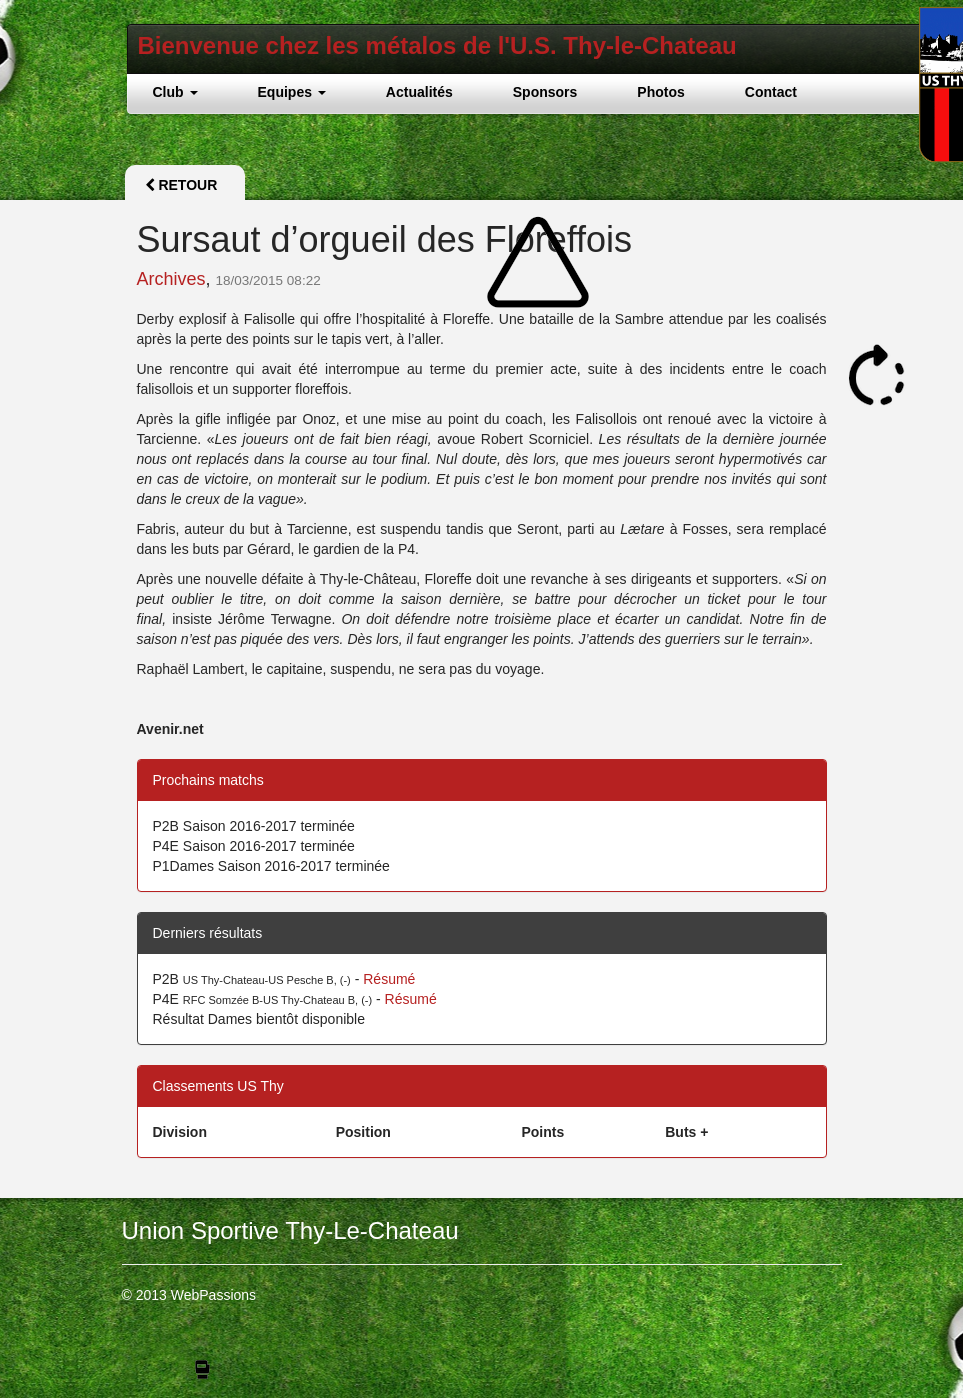  I want to click on access MMA or boxing-related content, so click(202, 1369).